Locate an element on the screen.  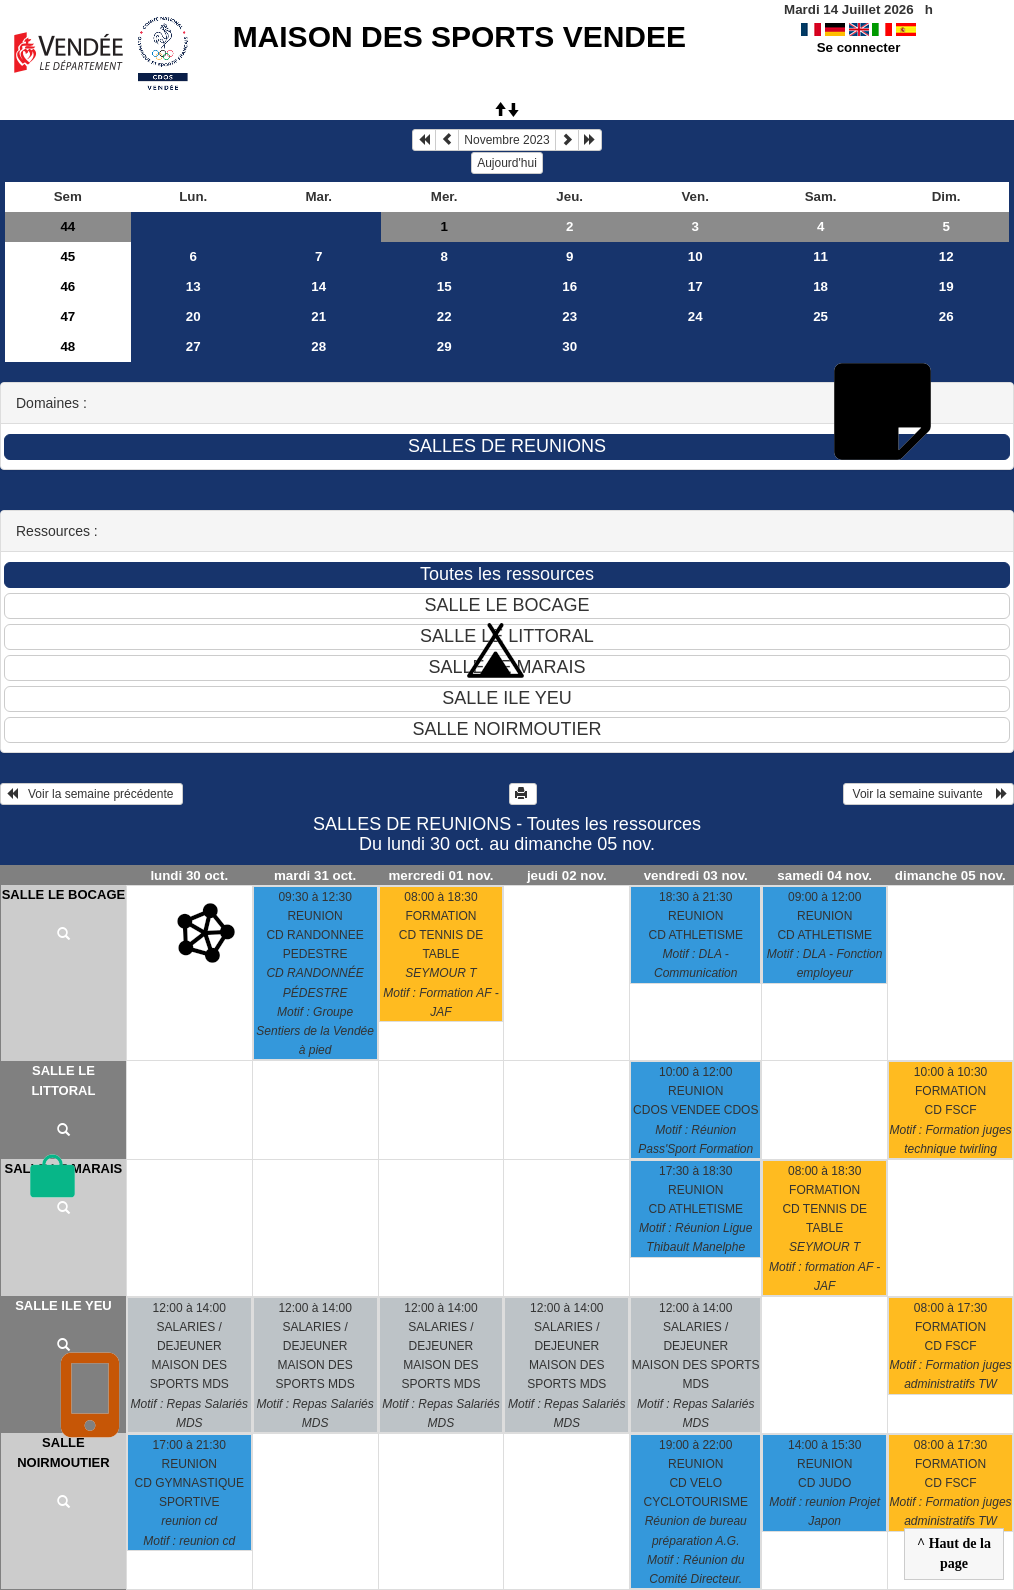
view campsite or camping information is located at coordinates (495, 653).